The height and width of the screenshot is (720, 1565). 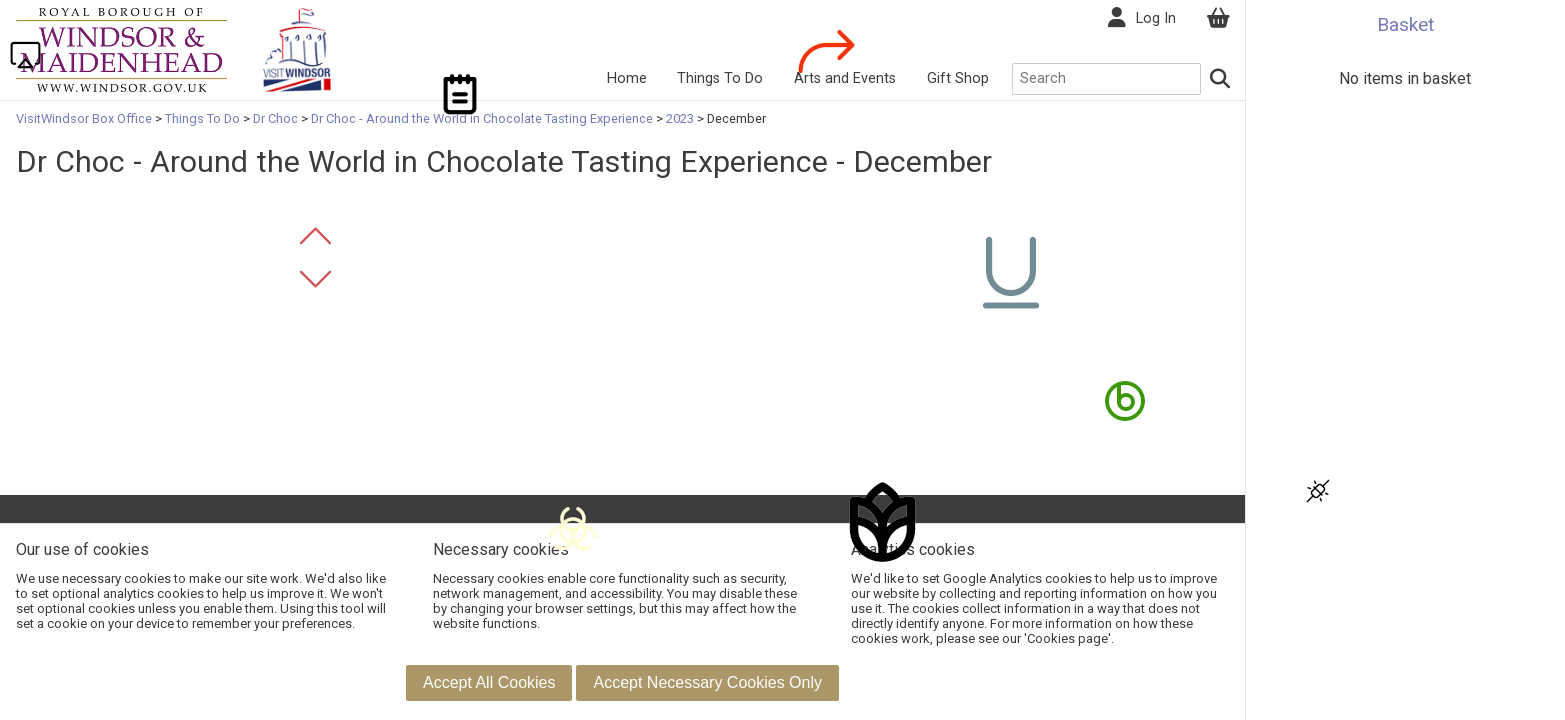 What do you see at coordinates (1125, 401) in the screenshot?
I see `beats audio brand logo` at bounding box center [1125, 401].